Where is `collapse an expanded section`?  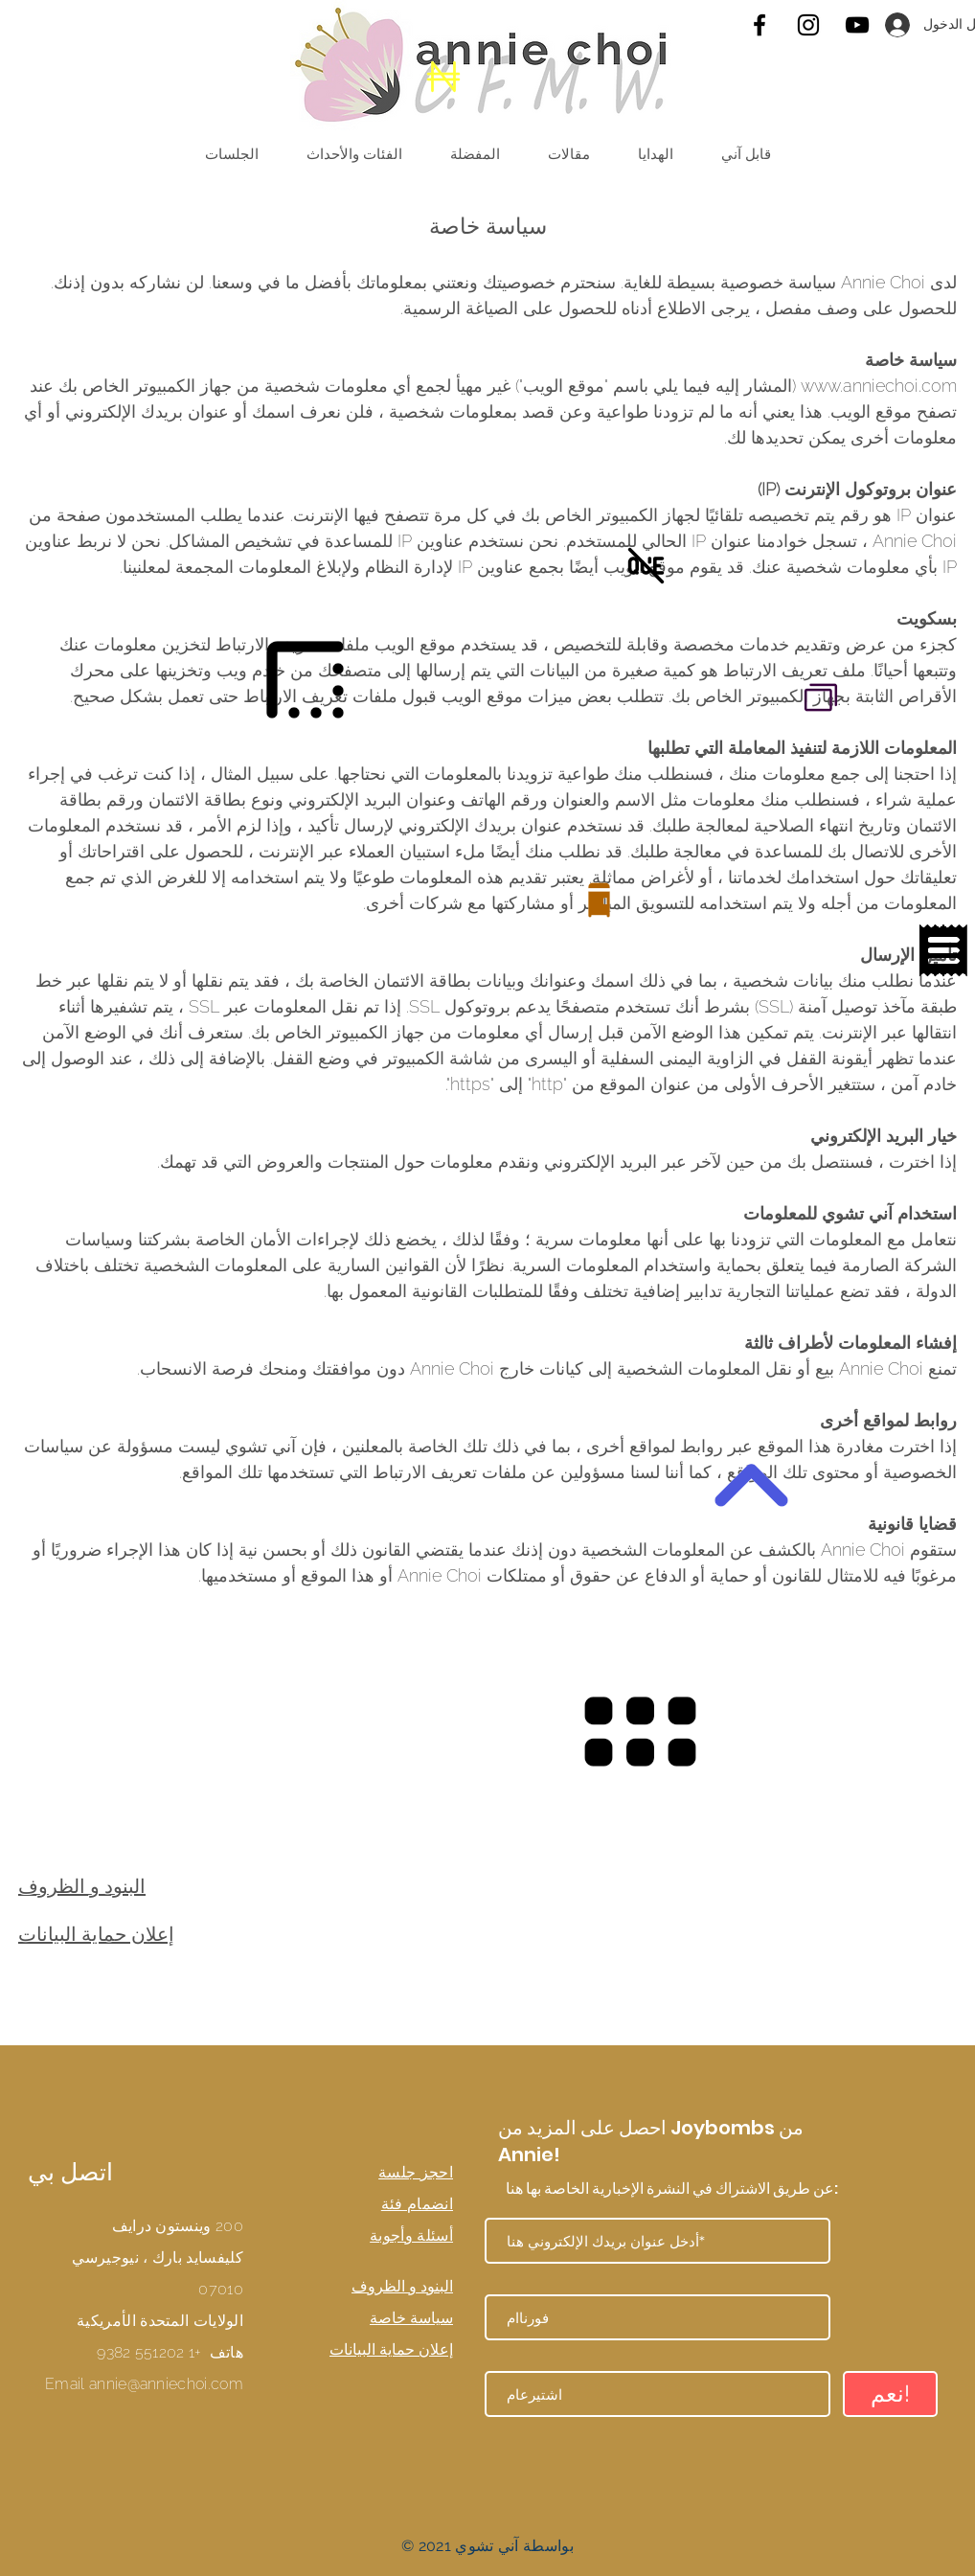
collapse an expanded section is located at coordinates (751, 1488).